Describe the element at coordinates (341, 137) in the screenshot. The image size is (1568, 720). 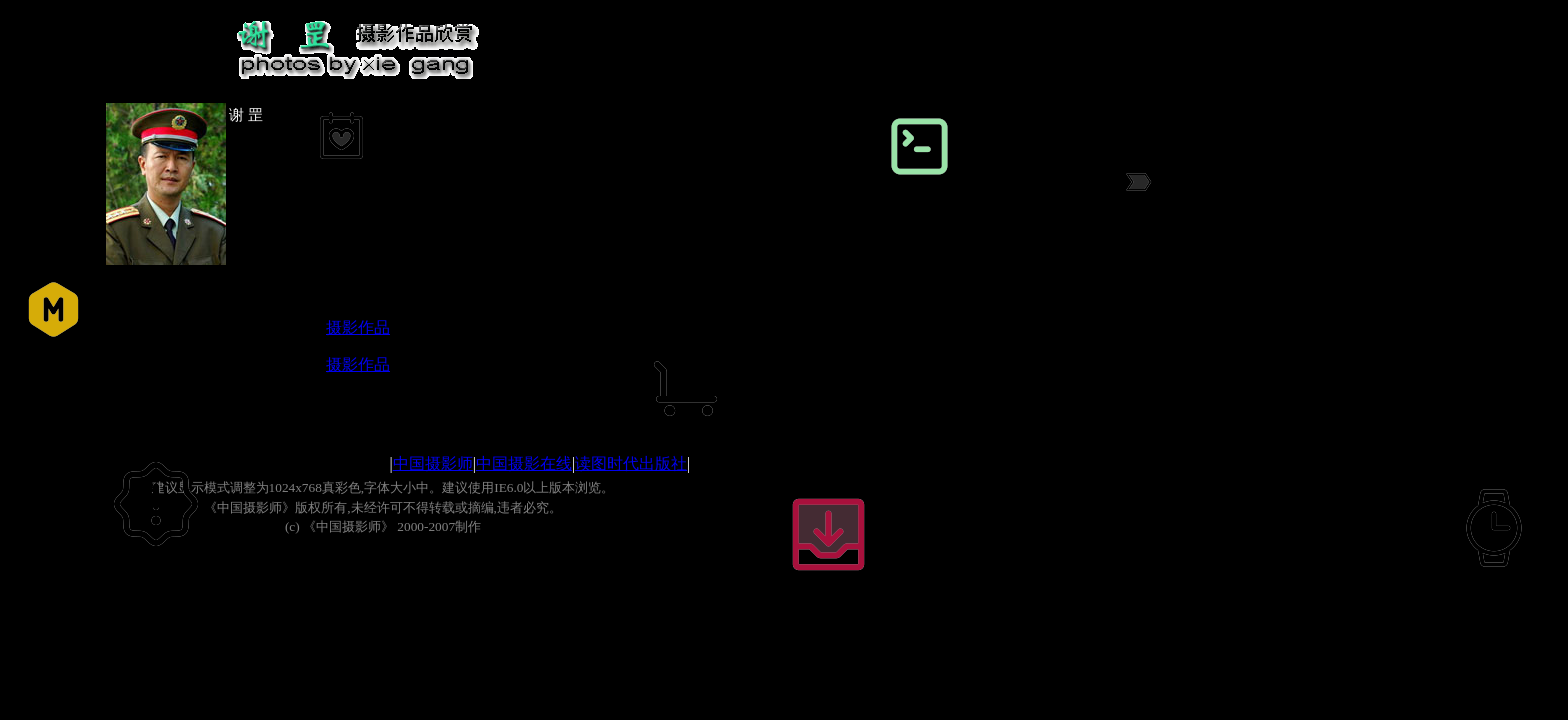
I see `view favorite or loved events` at that location.